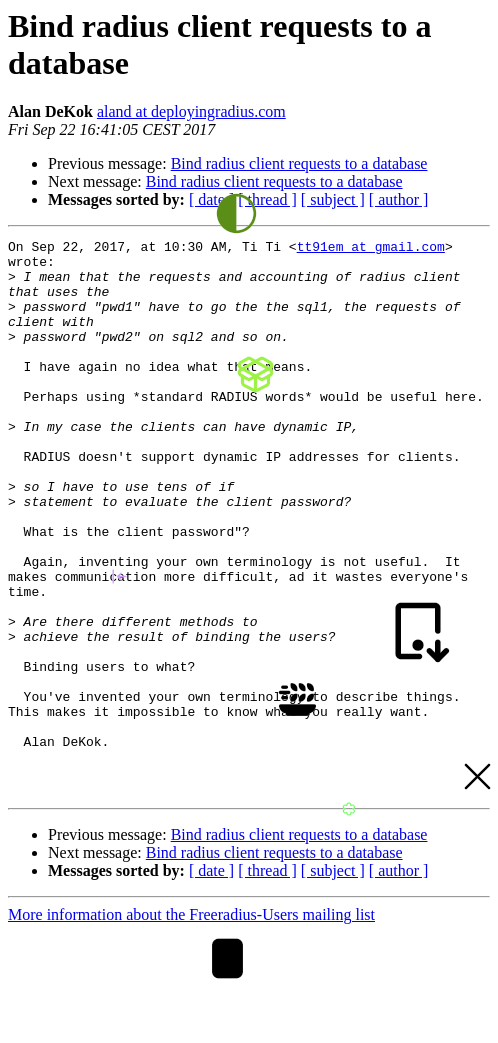 This screenshot has width=498, height=1043. What do you see at coordinates (119, 576) in the screenshot?
I see `collapse sidebar or panel` at bounding box center [119, 576].